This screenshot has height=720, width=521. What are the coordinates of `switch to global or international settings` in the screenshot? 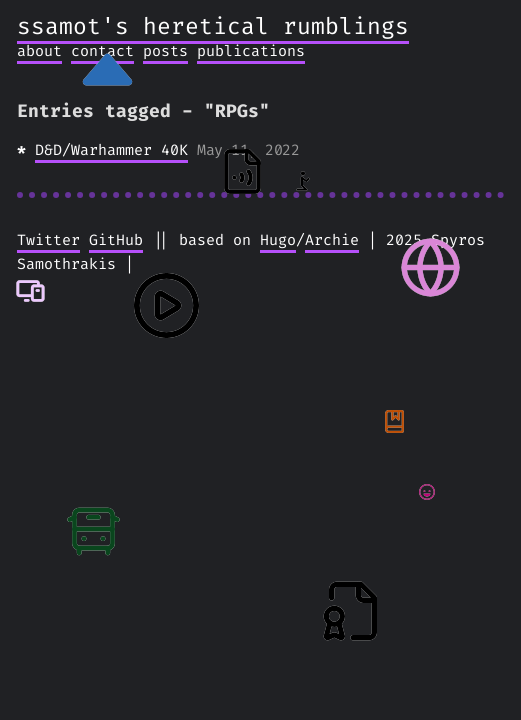 It's located at (430, 267).